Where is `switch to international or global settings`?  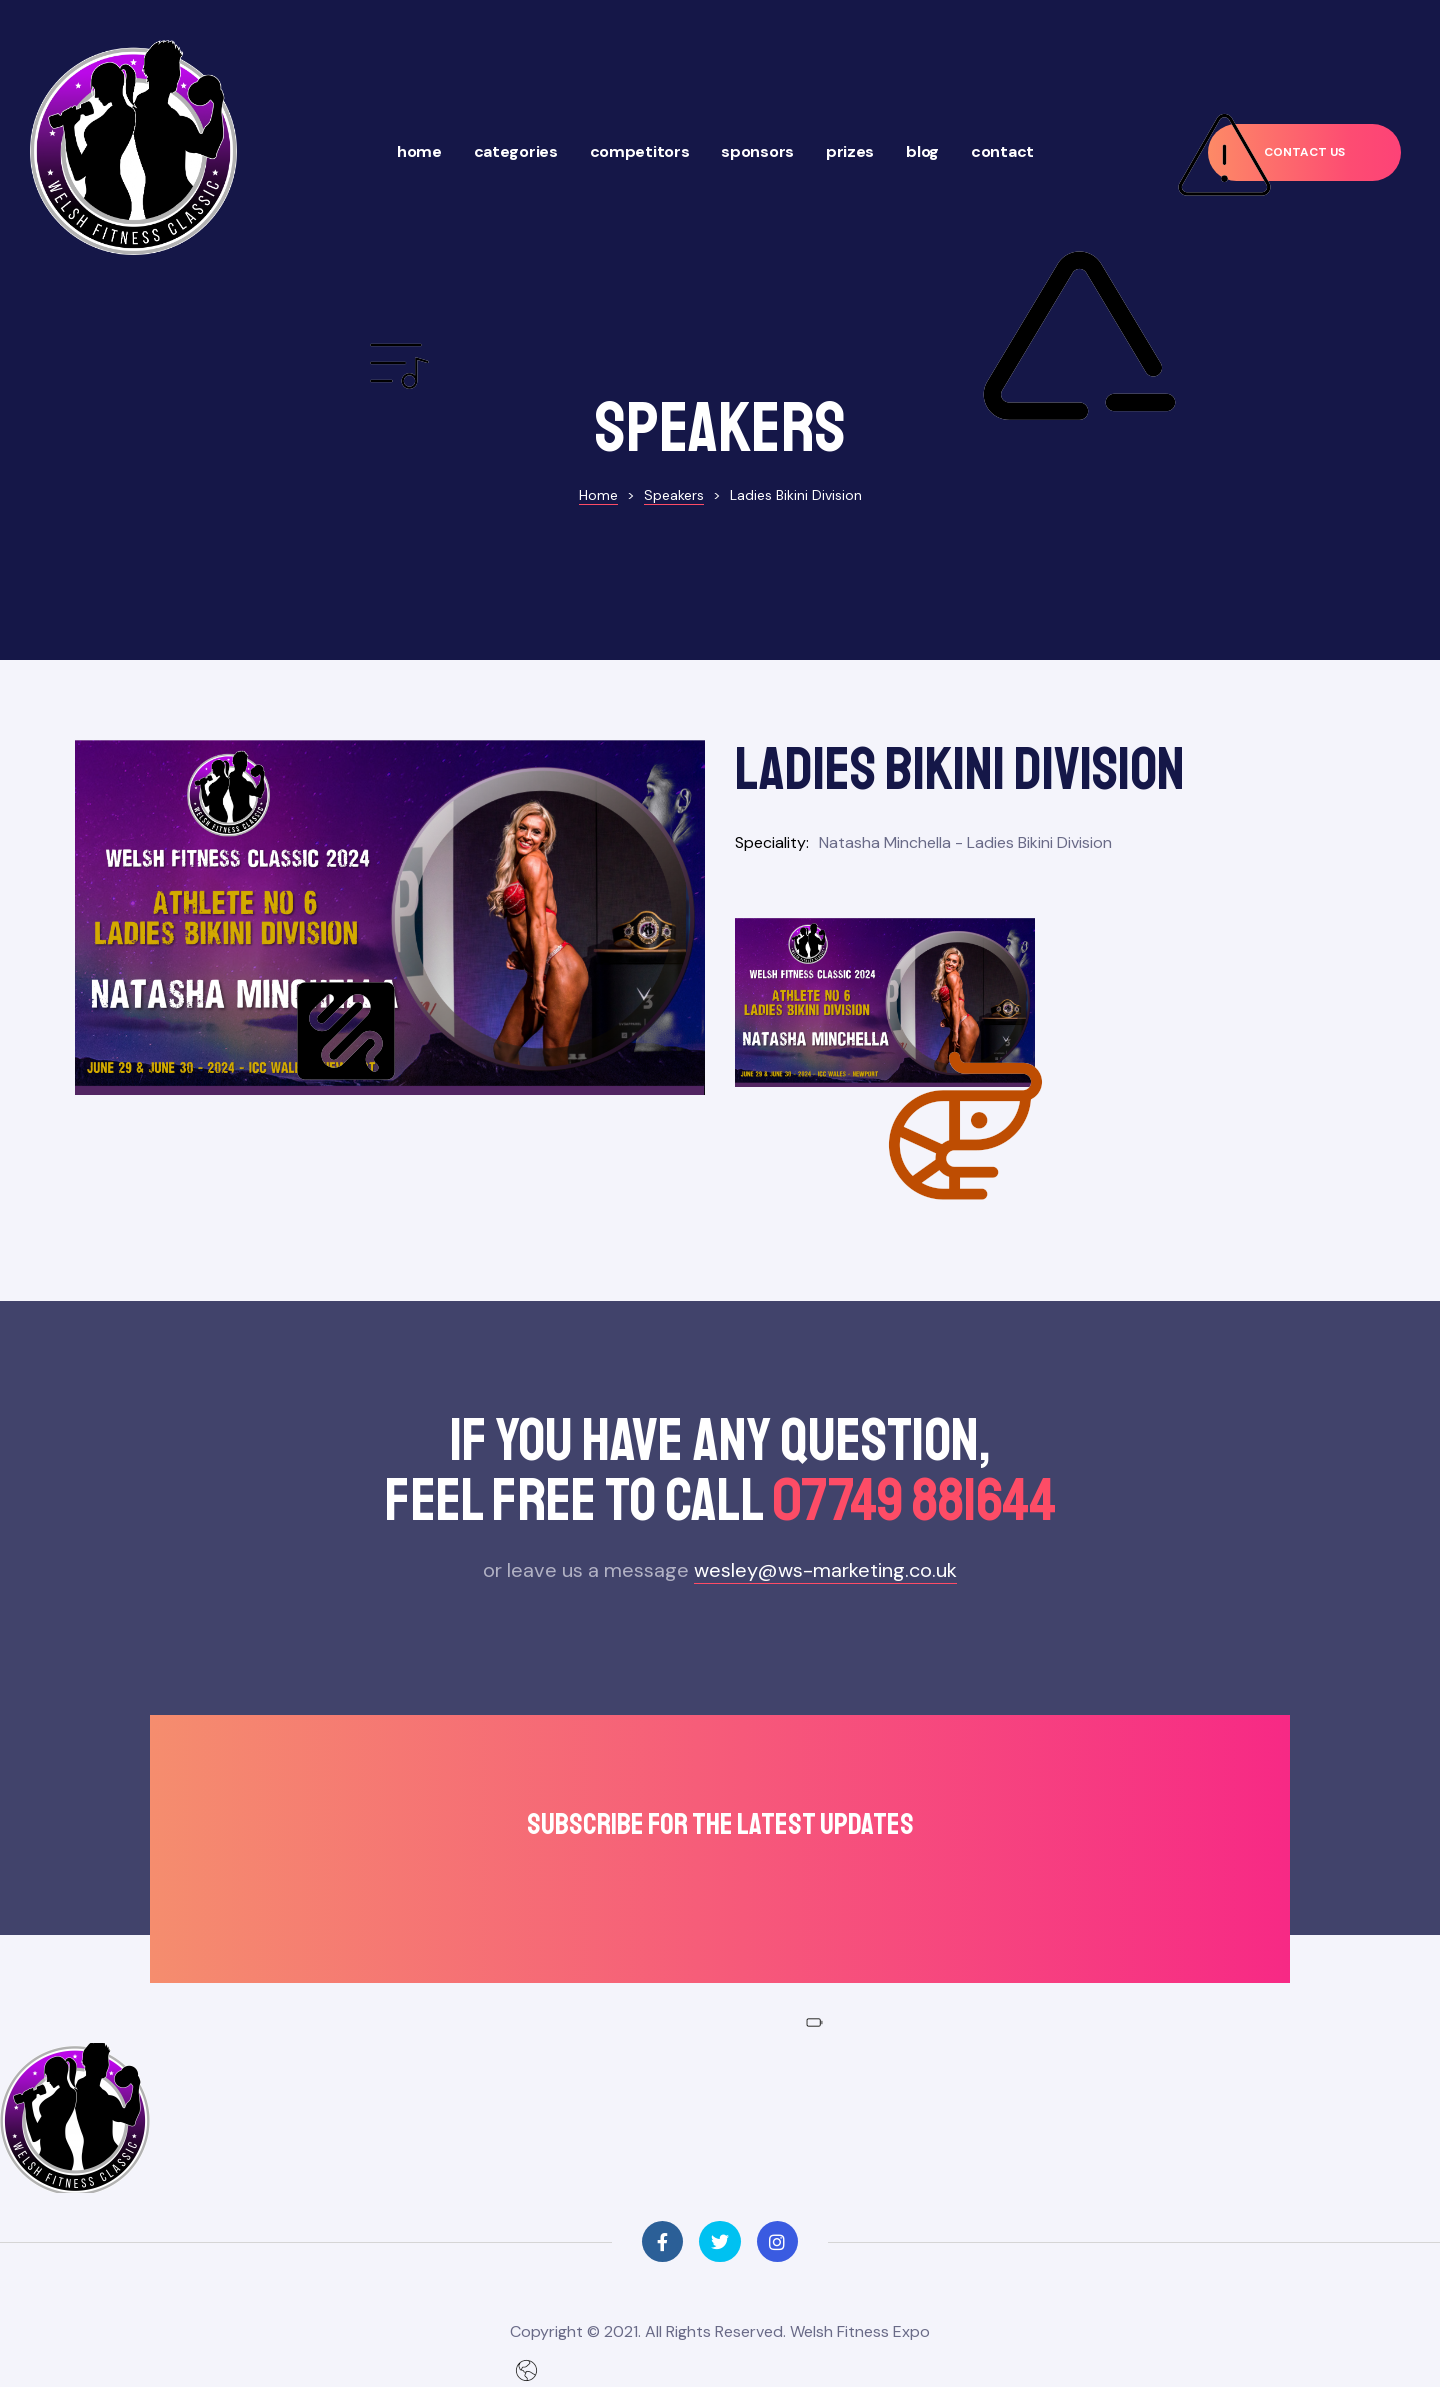 switch to international or global settings is located at coordinates (526, 2370).